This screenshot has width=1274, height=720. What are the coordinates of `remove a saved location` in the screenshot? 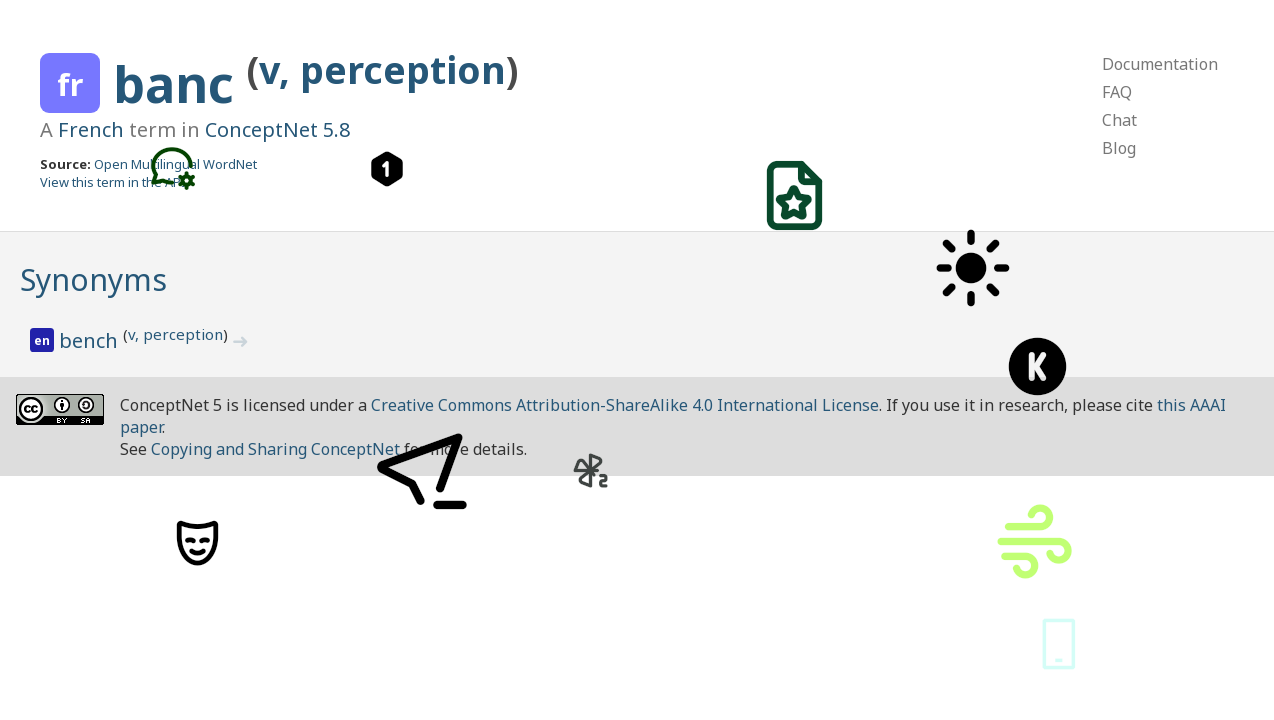 It's located at (420, 475).